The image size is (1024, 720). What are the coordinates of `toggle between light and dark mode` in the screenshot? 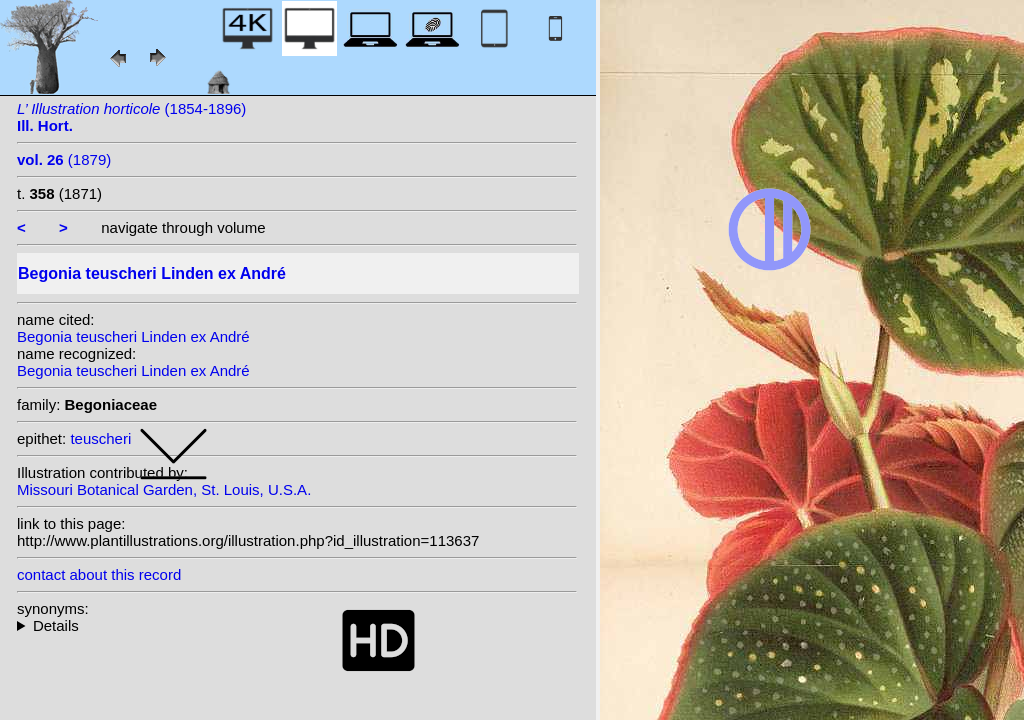 It's located at (769, 229).